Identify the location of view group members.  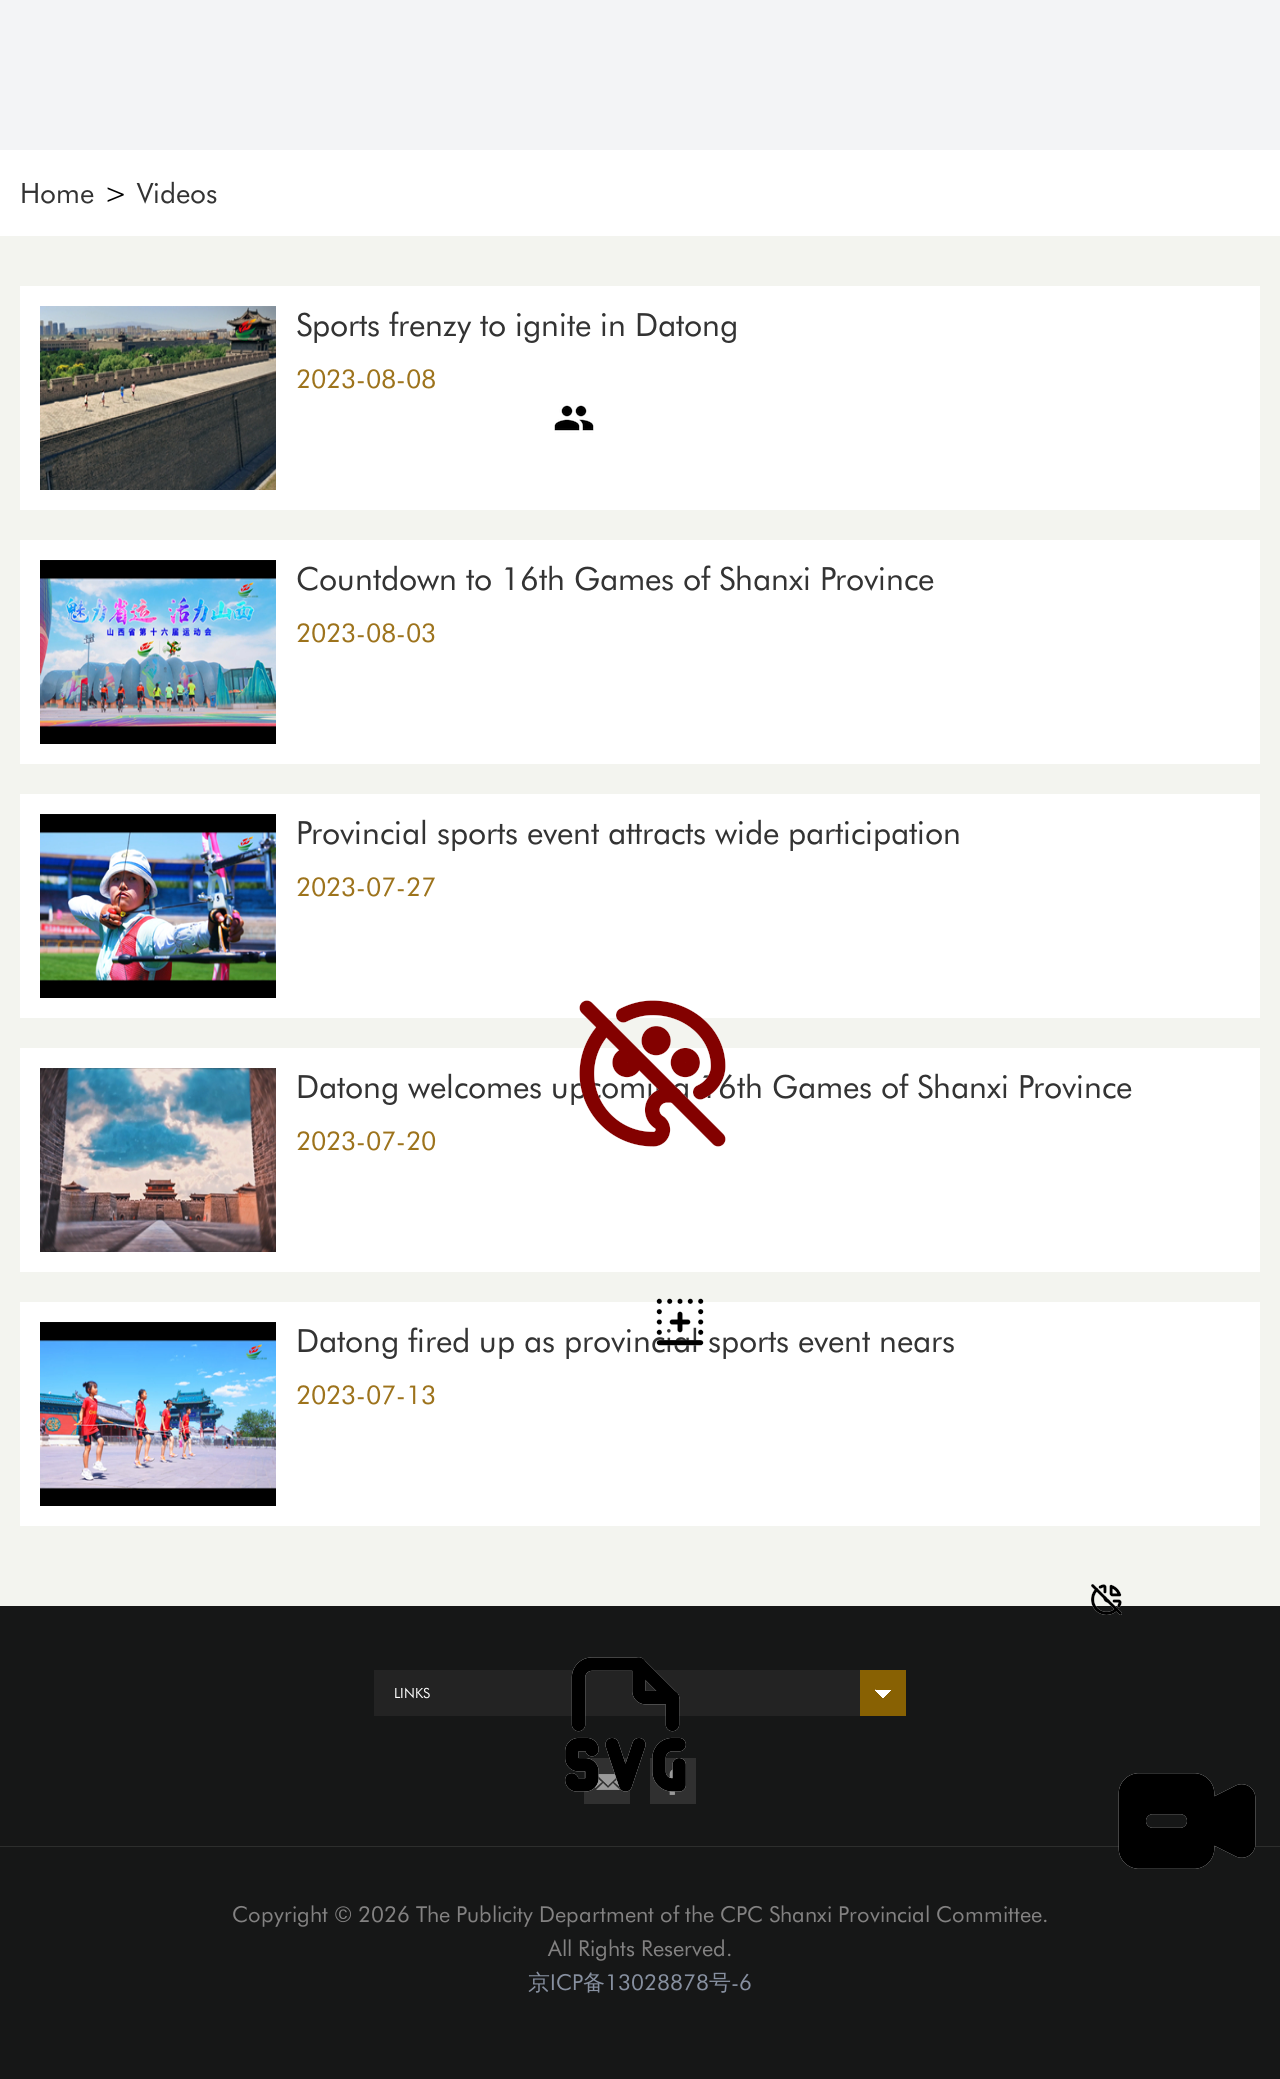
(574, 418).